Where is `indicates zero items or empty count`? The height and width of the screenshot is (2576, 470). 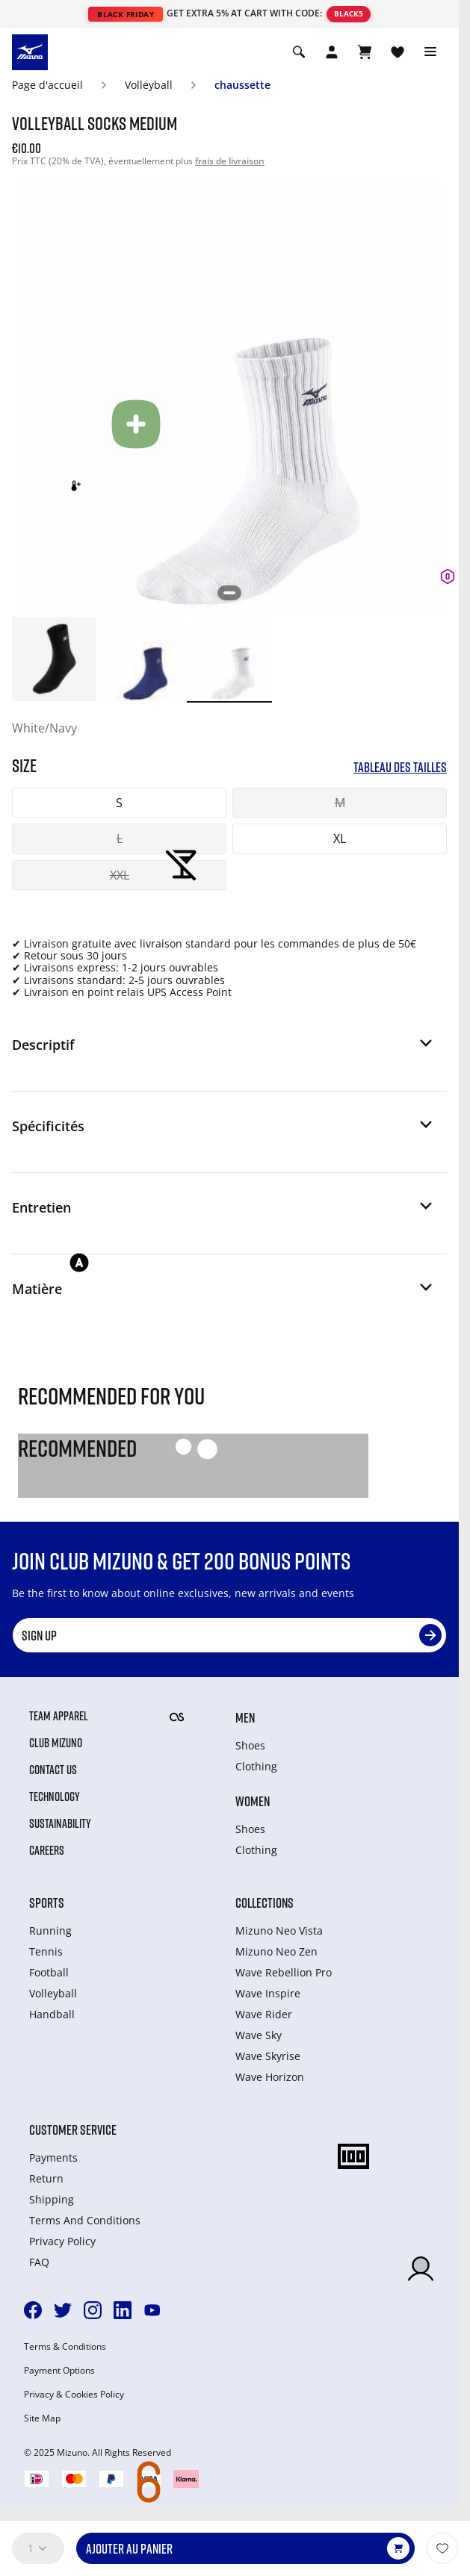 indicates zero items or empty count is located at coordinates (448, 576).